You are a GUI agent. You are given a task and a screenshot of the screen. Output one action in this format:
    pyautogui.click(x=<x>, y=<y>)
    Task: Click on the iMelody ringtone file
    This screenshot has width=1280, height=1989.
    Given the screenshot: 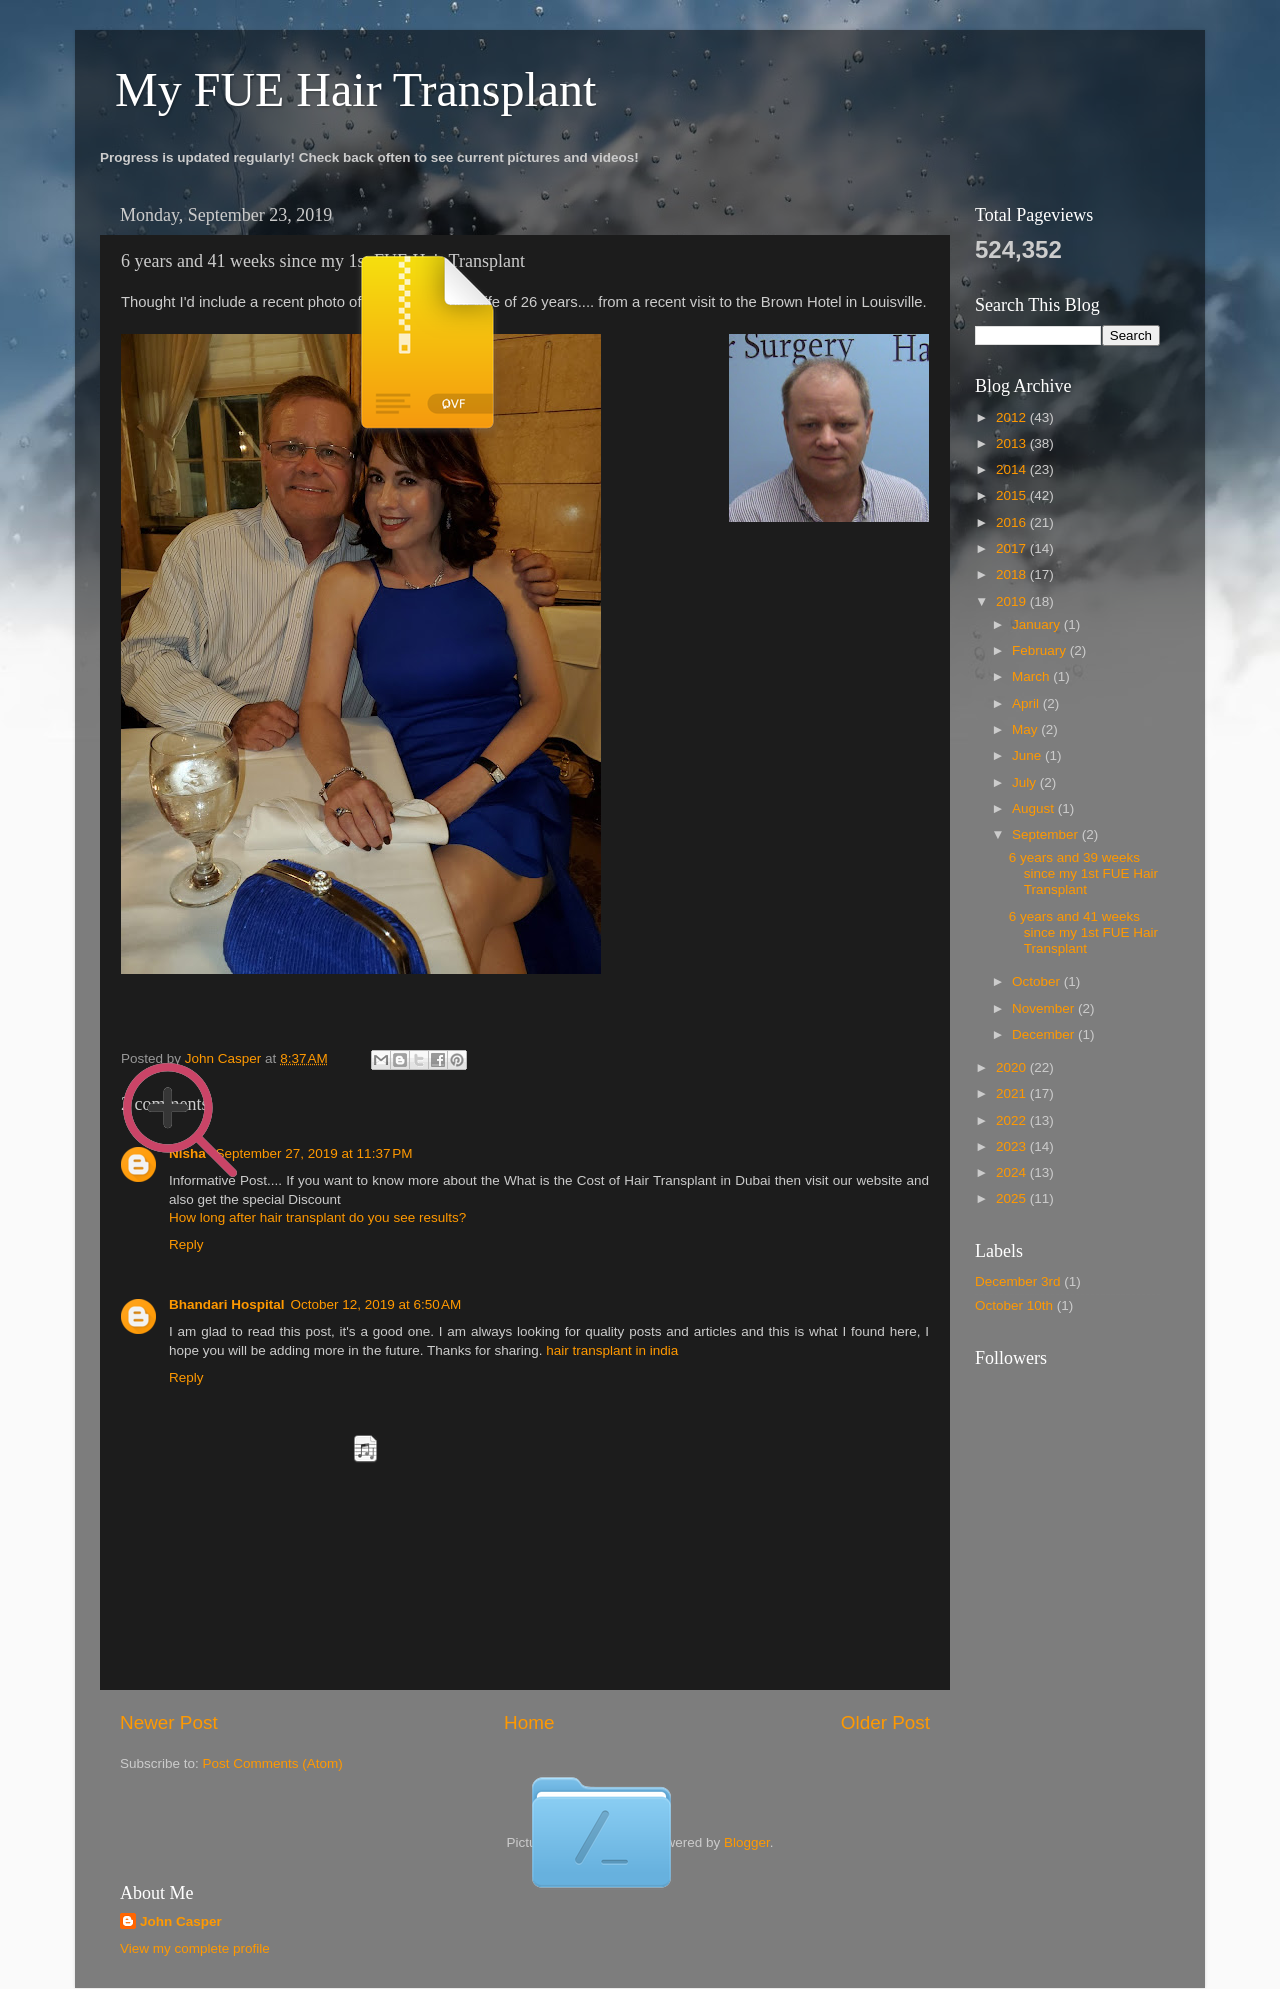 What is the action you would take?
    pyautogui.click(x=365, y=1448)
    